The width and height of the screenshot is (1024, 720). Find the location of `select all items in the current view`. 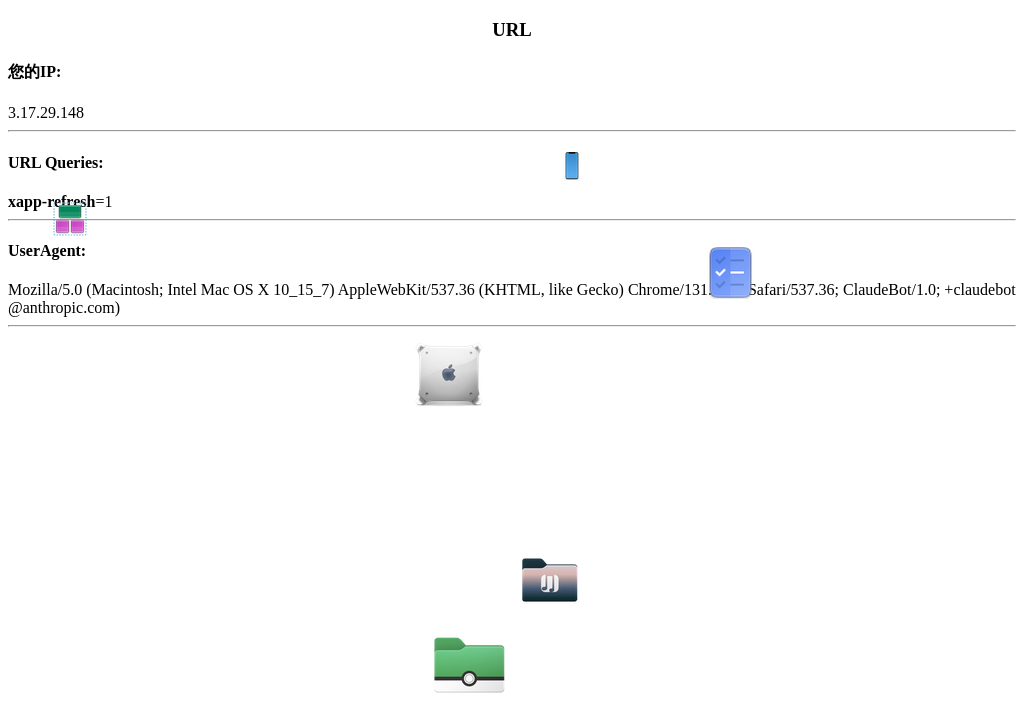

select all items in the current view is located at coordinates (70, 219).